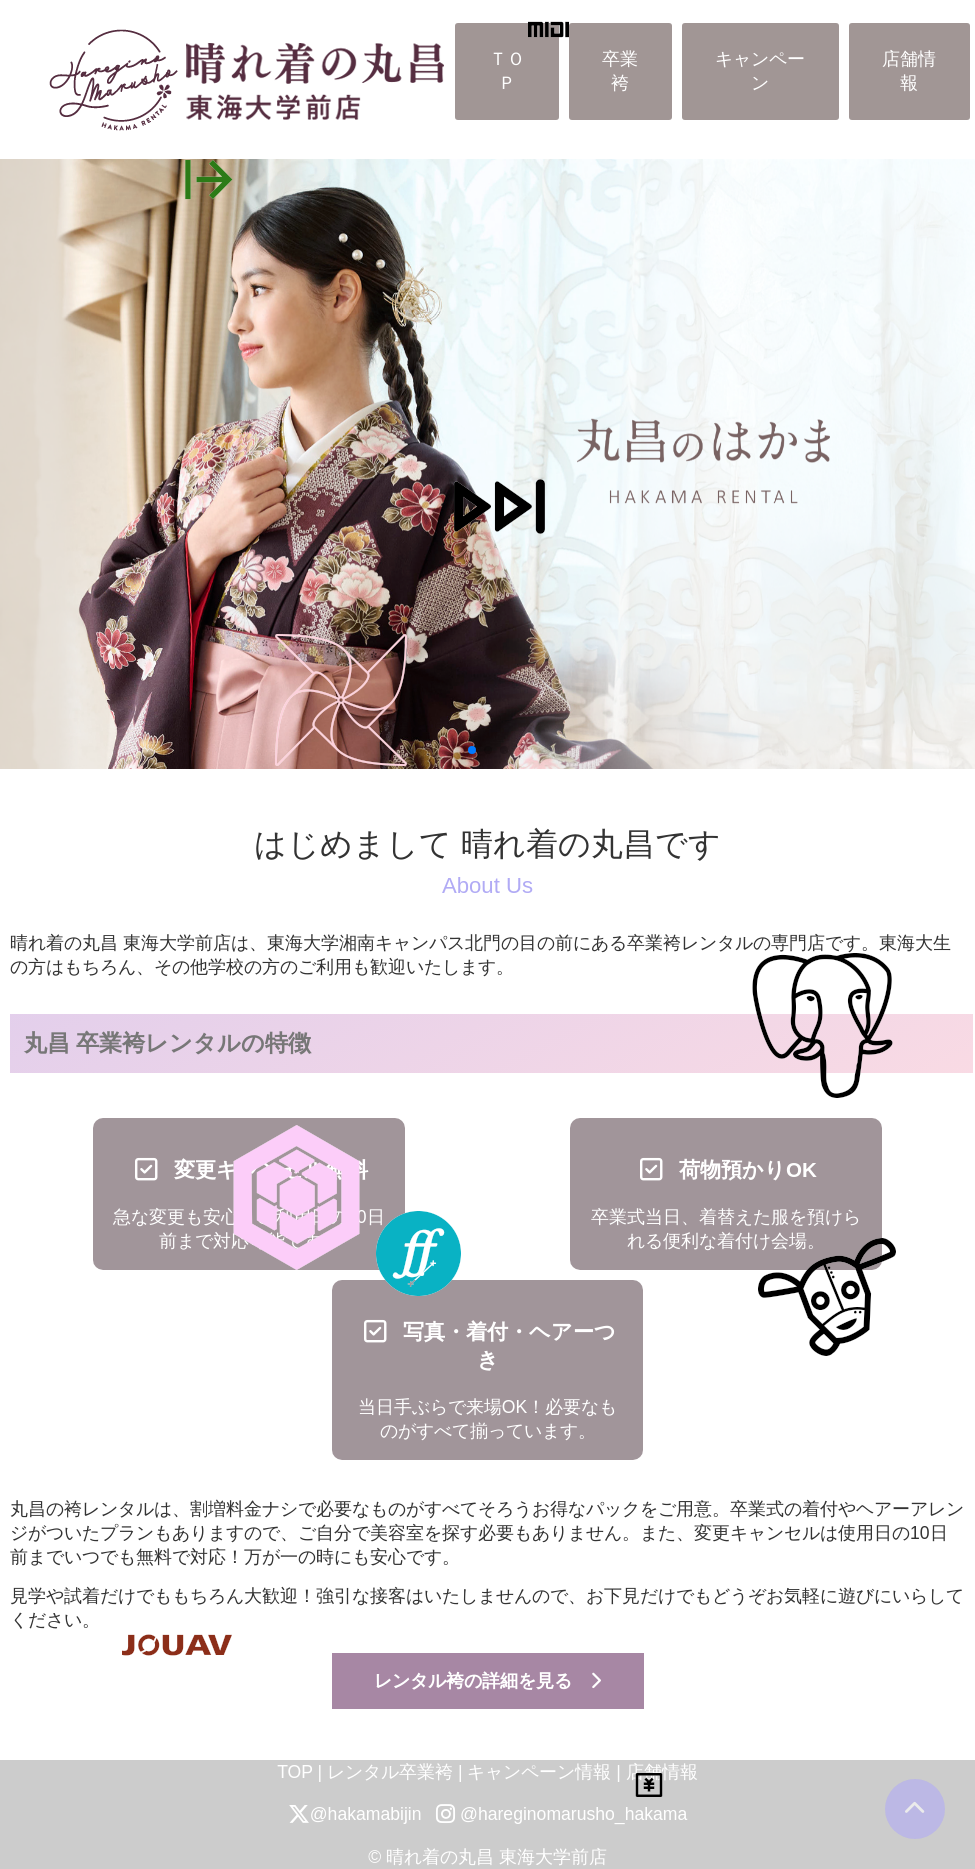 Image resolution: width=975 pixels, height=1869 pixels. What do you see at coordinates (177, 1645) in the screenshot?
I see `jouav company logo` at bounding box center [177, 1645].